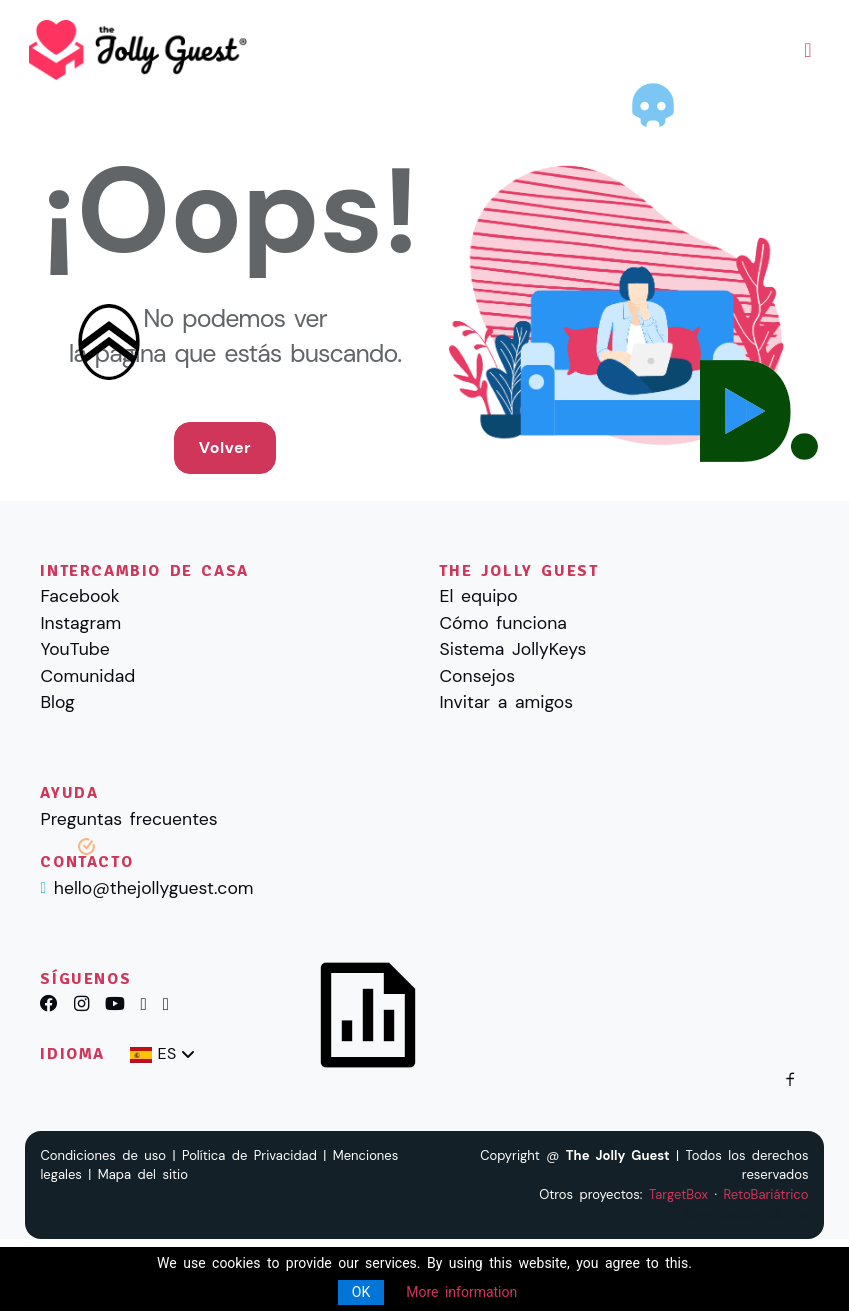 Image resolution: width=849 pixels, height=1311 pixels. Describe the element at coordinates (790, 1080) in the screenshot. I see `open Facebook app` at that location.